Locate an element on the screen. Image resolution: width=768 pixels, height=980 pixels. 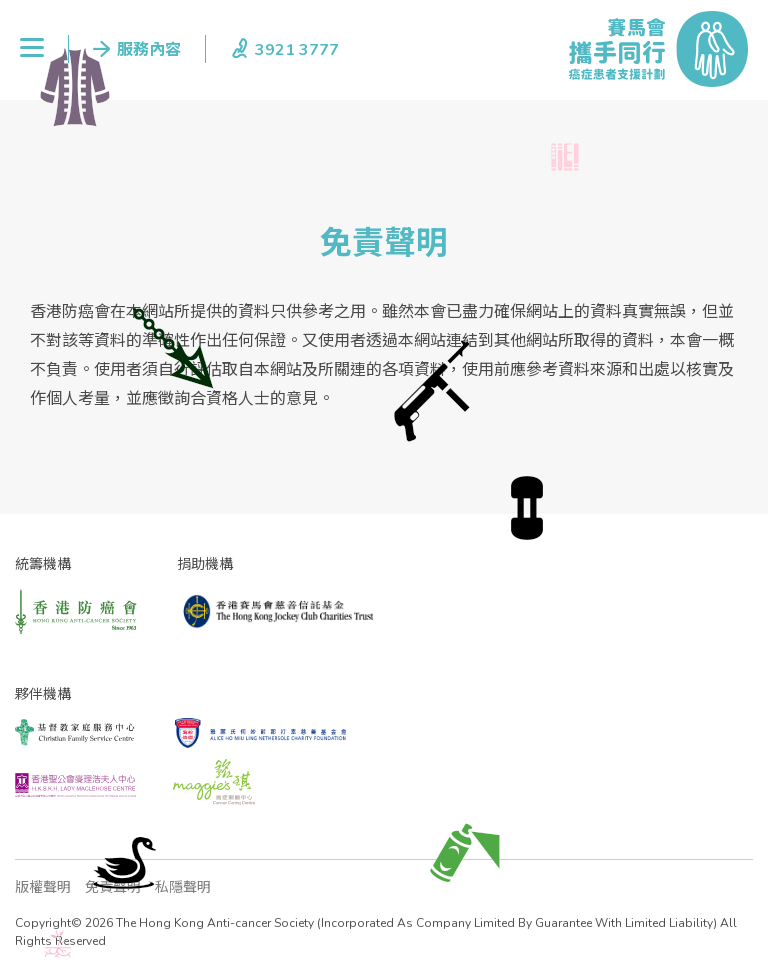
decorative swan icon for nature or wildlife themed games is located at coordinates (125, 865).